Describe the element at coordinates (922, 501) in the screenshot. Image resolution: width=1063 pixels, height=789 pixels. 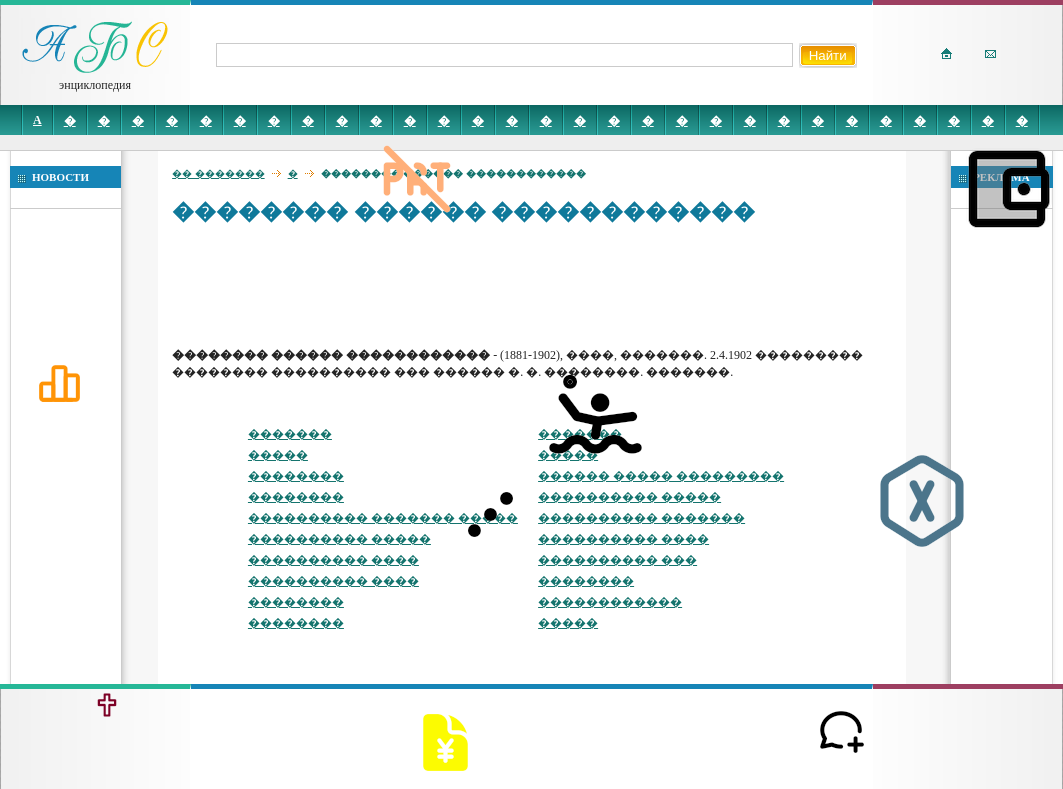
I see `close or cancel action` at that location.